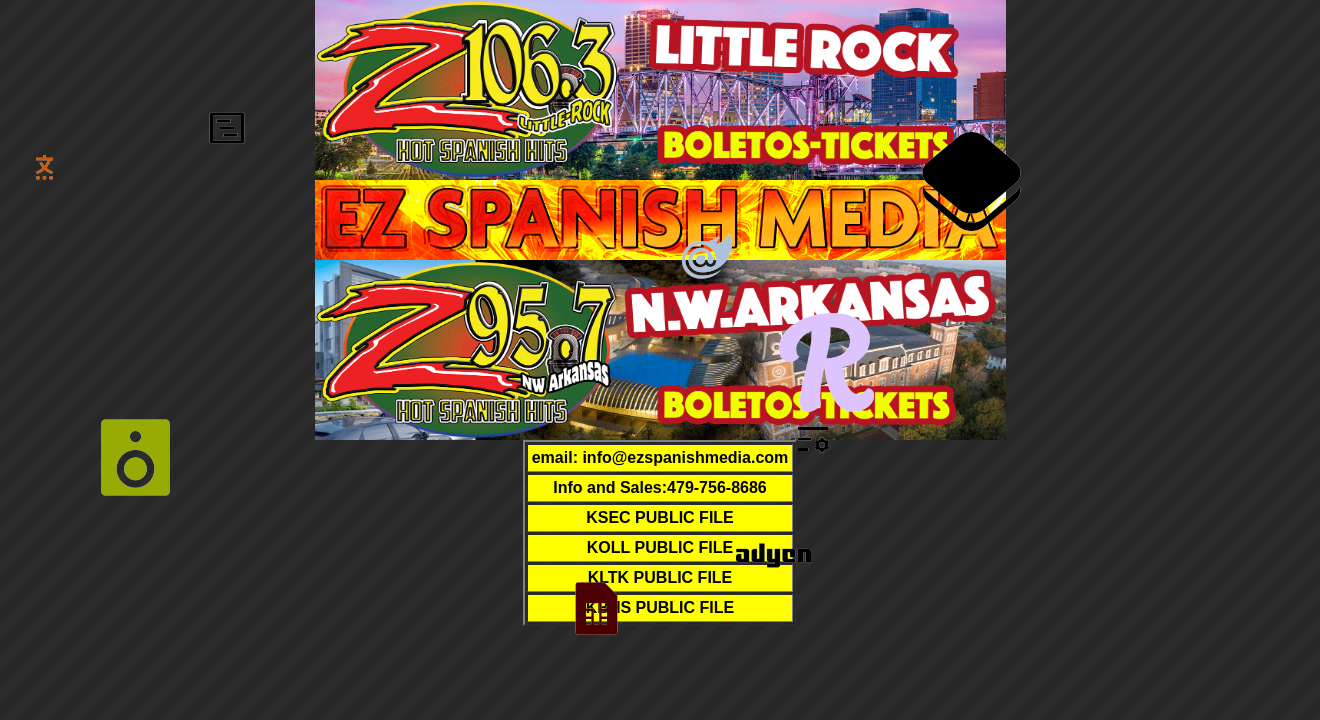 The height and width of the screenshot is (720, 1320). I want to click on add emphasis marks to chinese text, so click(44, 167).